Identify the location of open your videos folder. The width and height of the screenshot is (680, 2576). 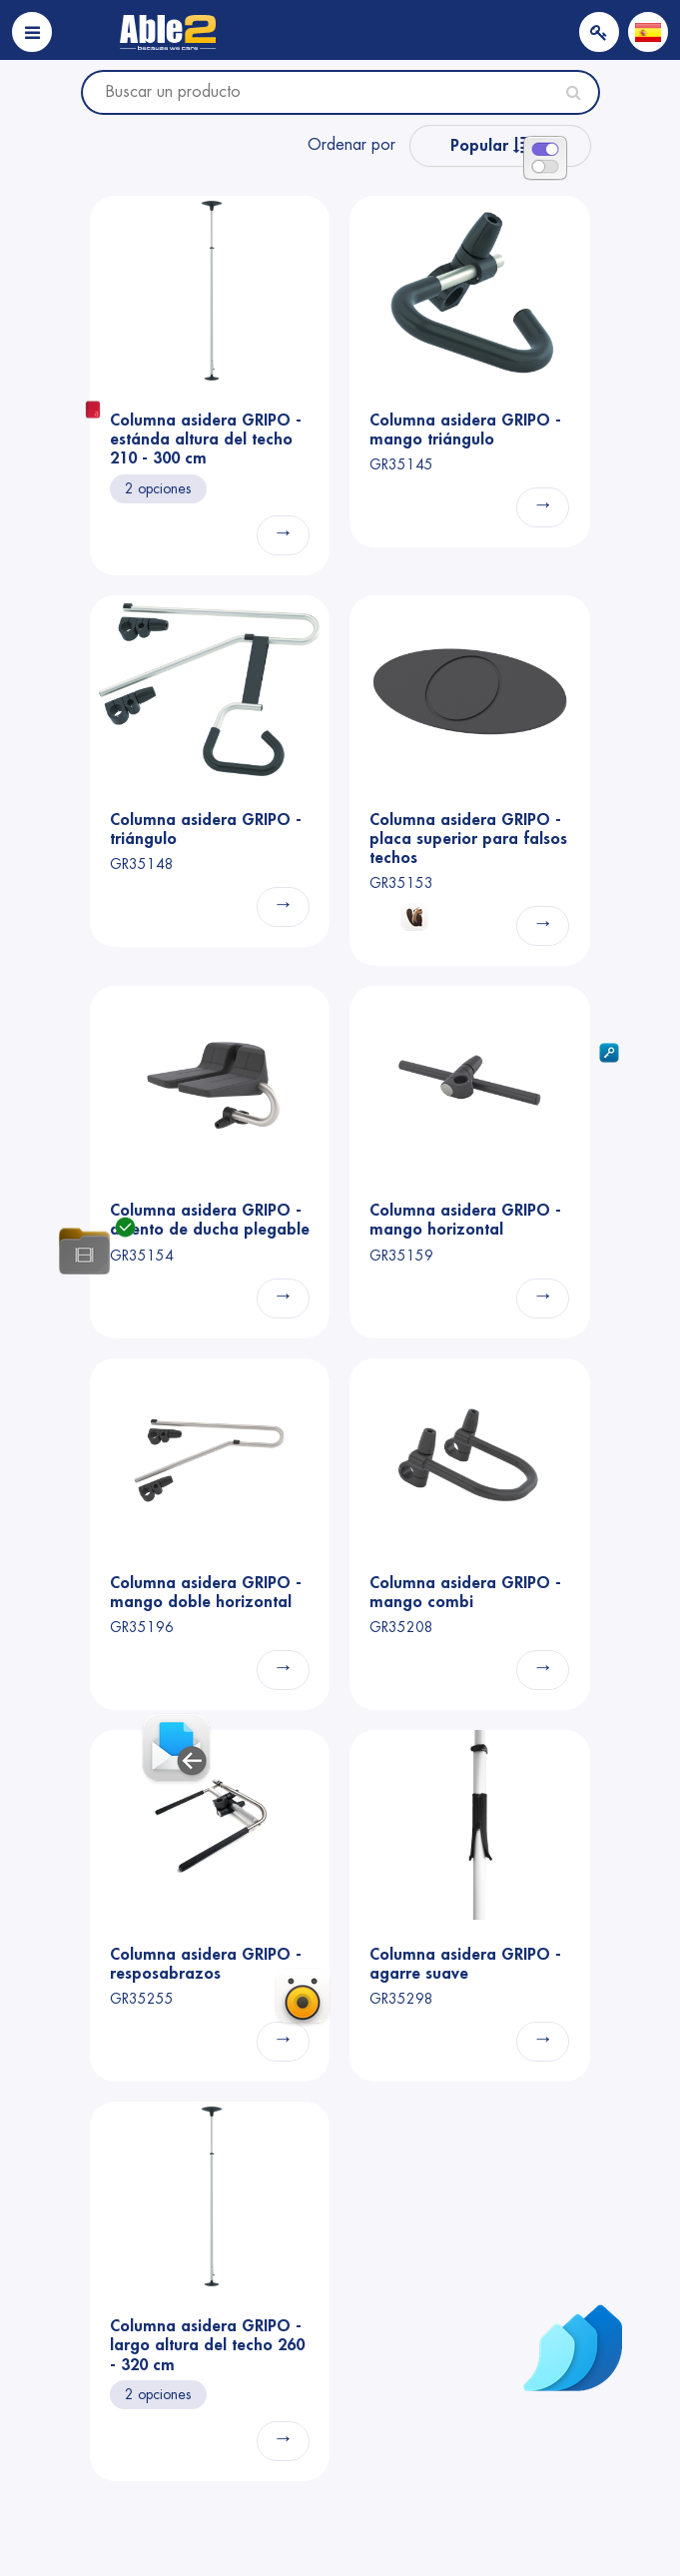
(84, 1251).